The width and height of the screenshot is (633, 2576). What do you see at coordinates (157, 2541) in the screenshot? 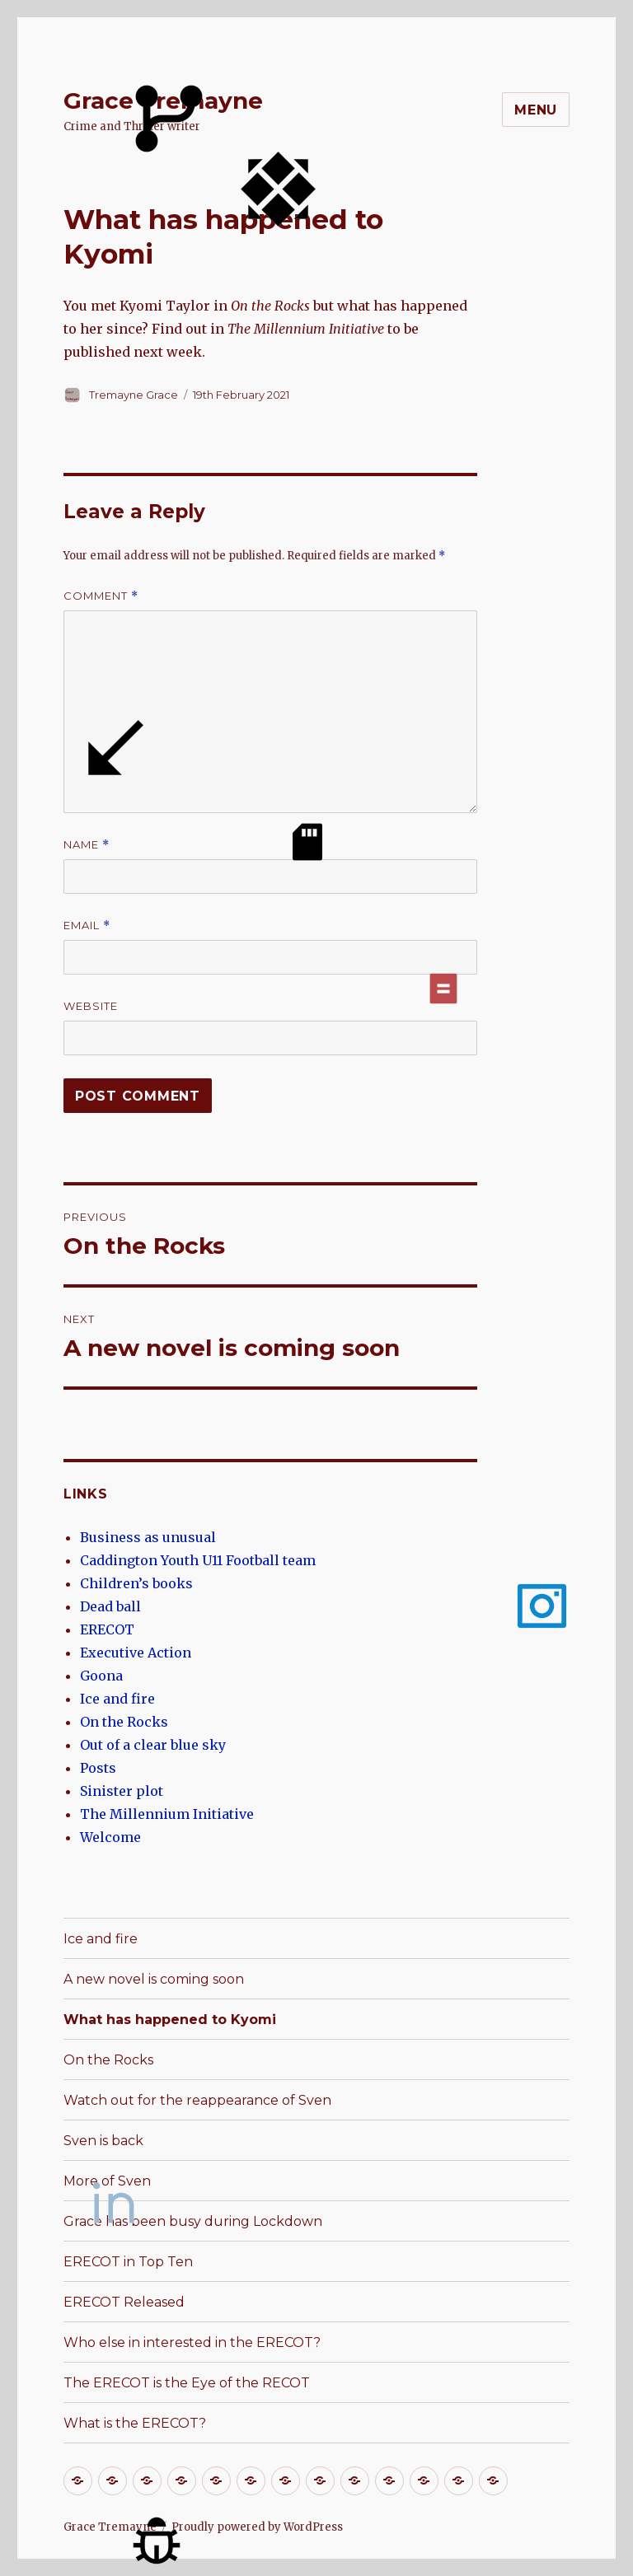
I see `report a bug or issue` at bounding box center [157, 2541].